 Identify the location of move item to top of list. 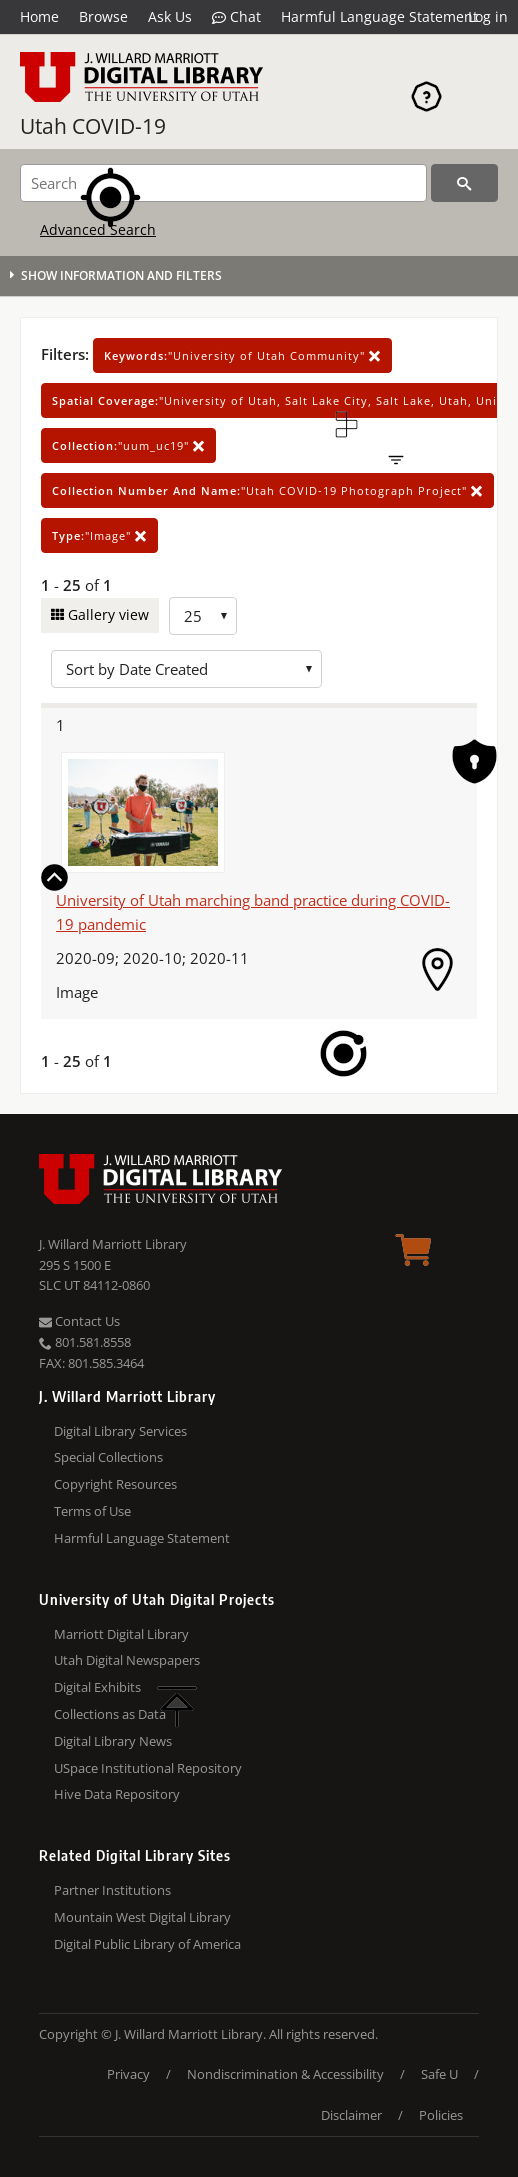
(177, 1706).